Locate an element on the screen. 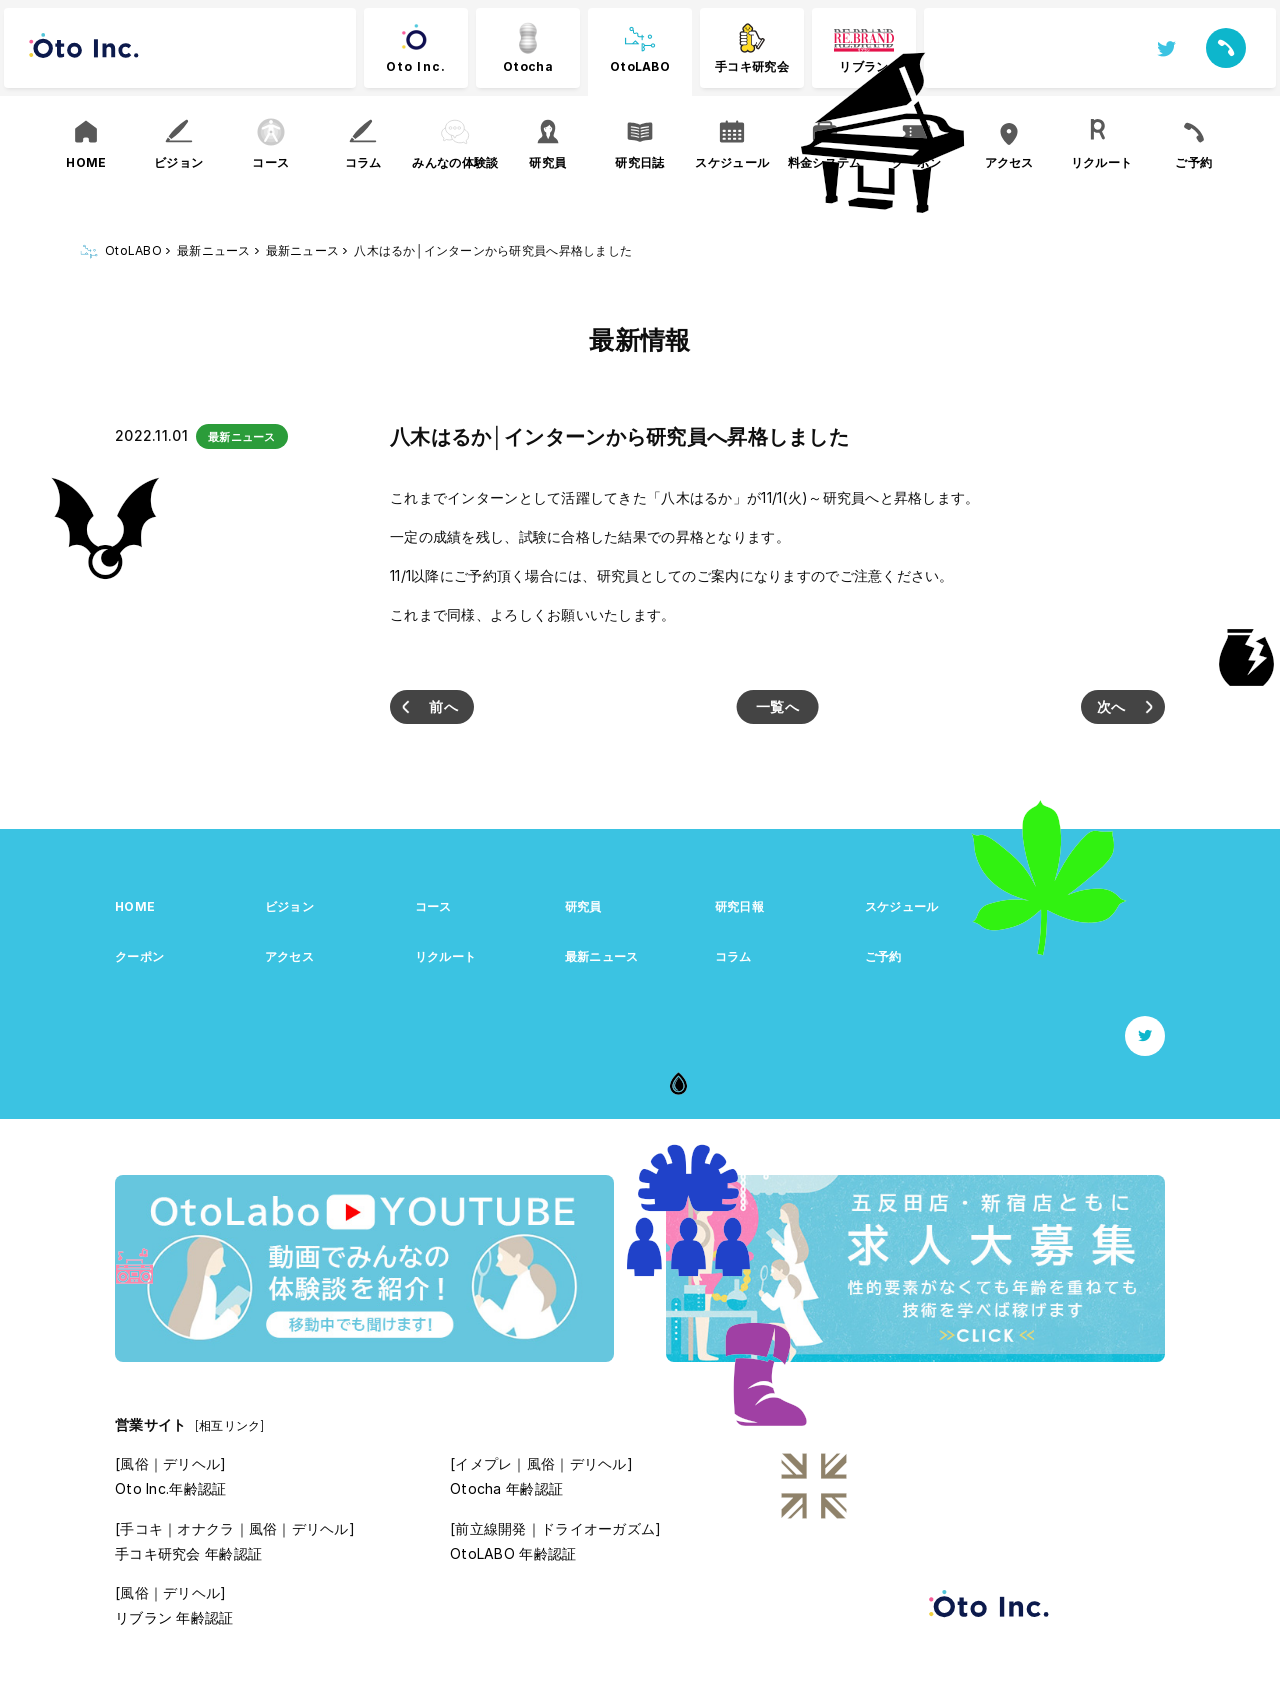 Image resolution: width=1280 pixels, height=1686 pixels. bat-themed game faction or guild emblem is located at coordinates (105, 529).